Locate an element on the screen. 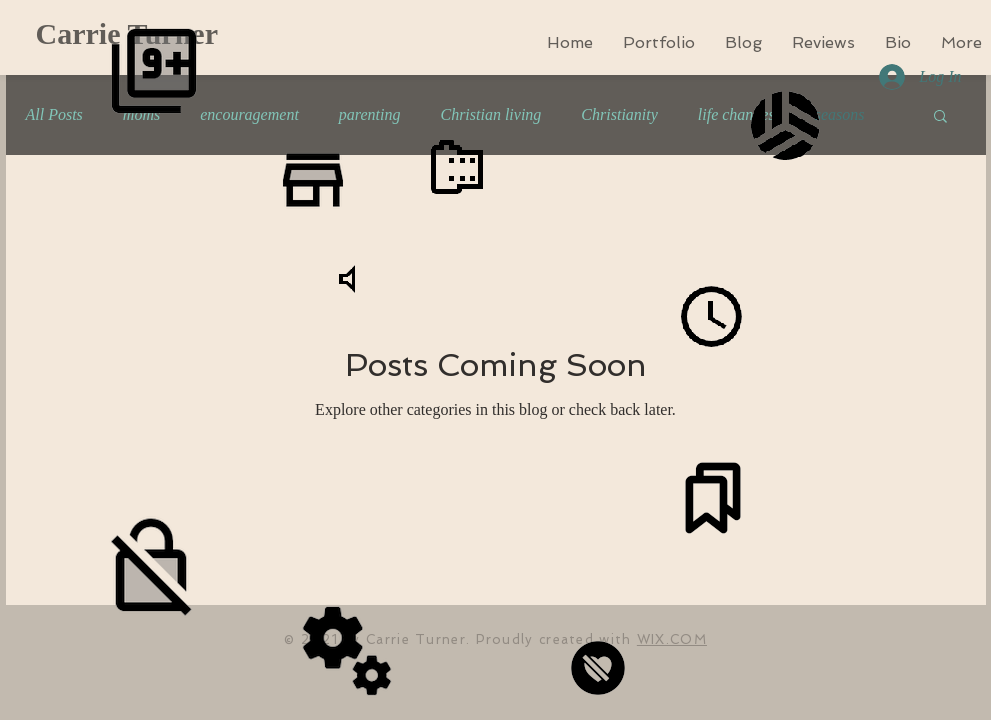  indicates 9 or more items in a stack or collection is located at coordinates (154, 71).